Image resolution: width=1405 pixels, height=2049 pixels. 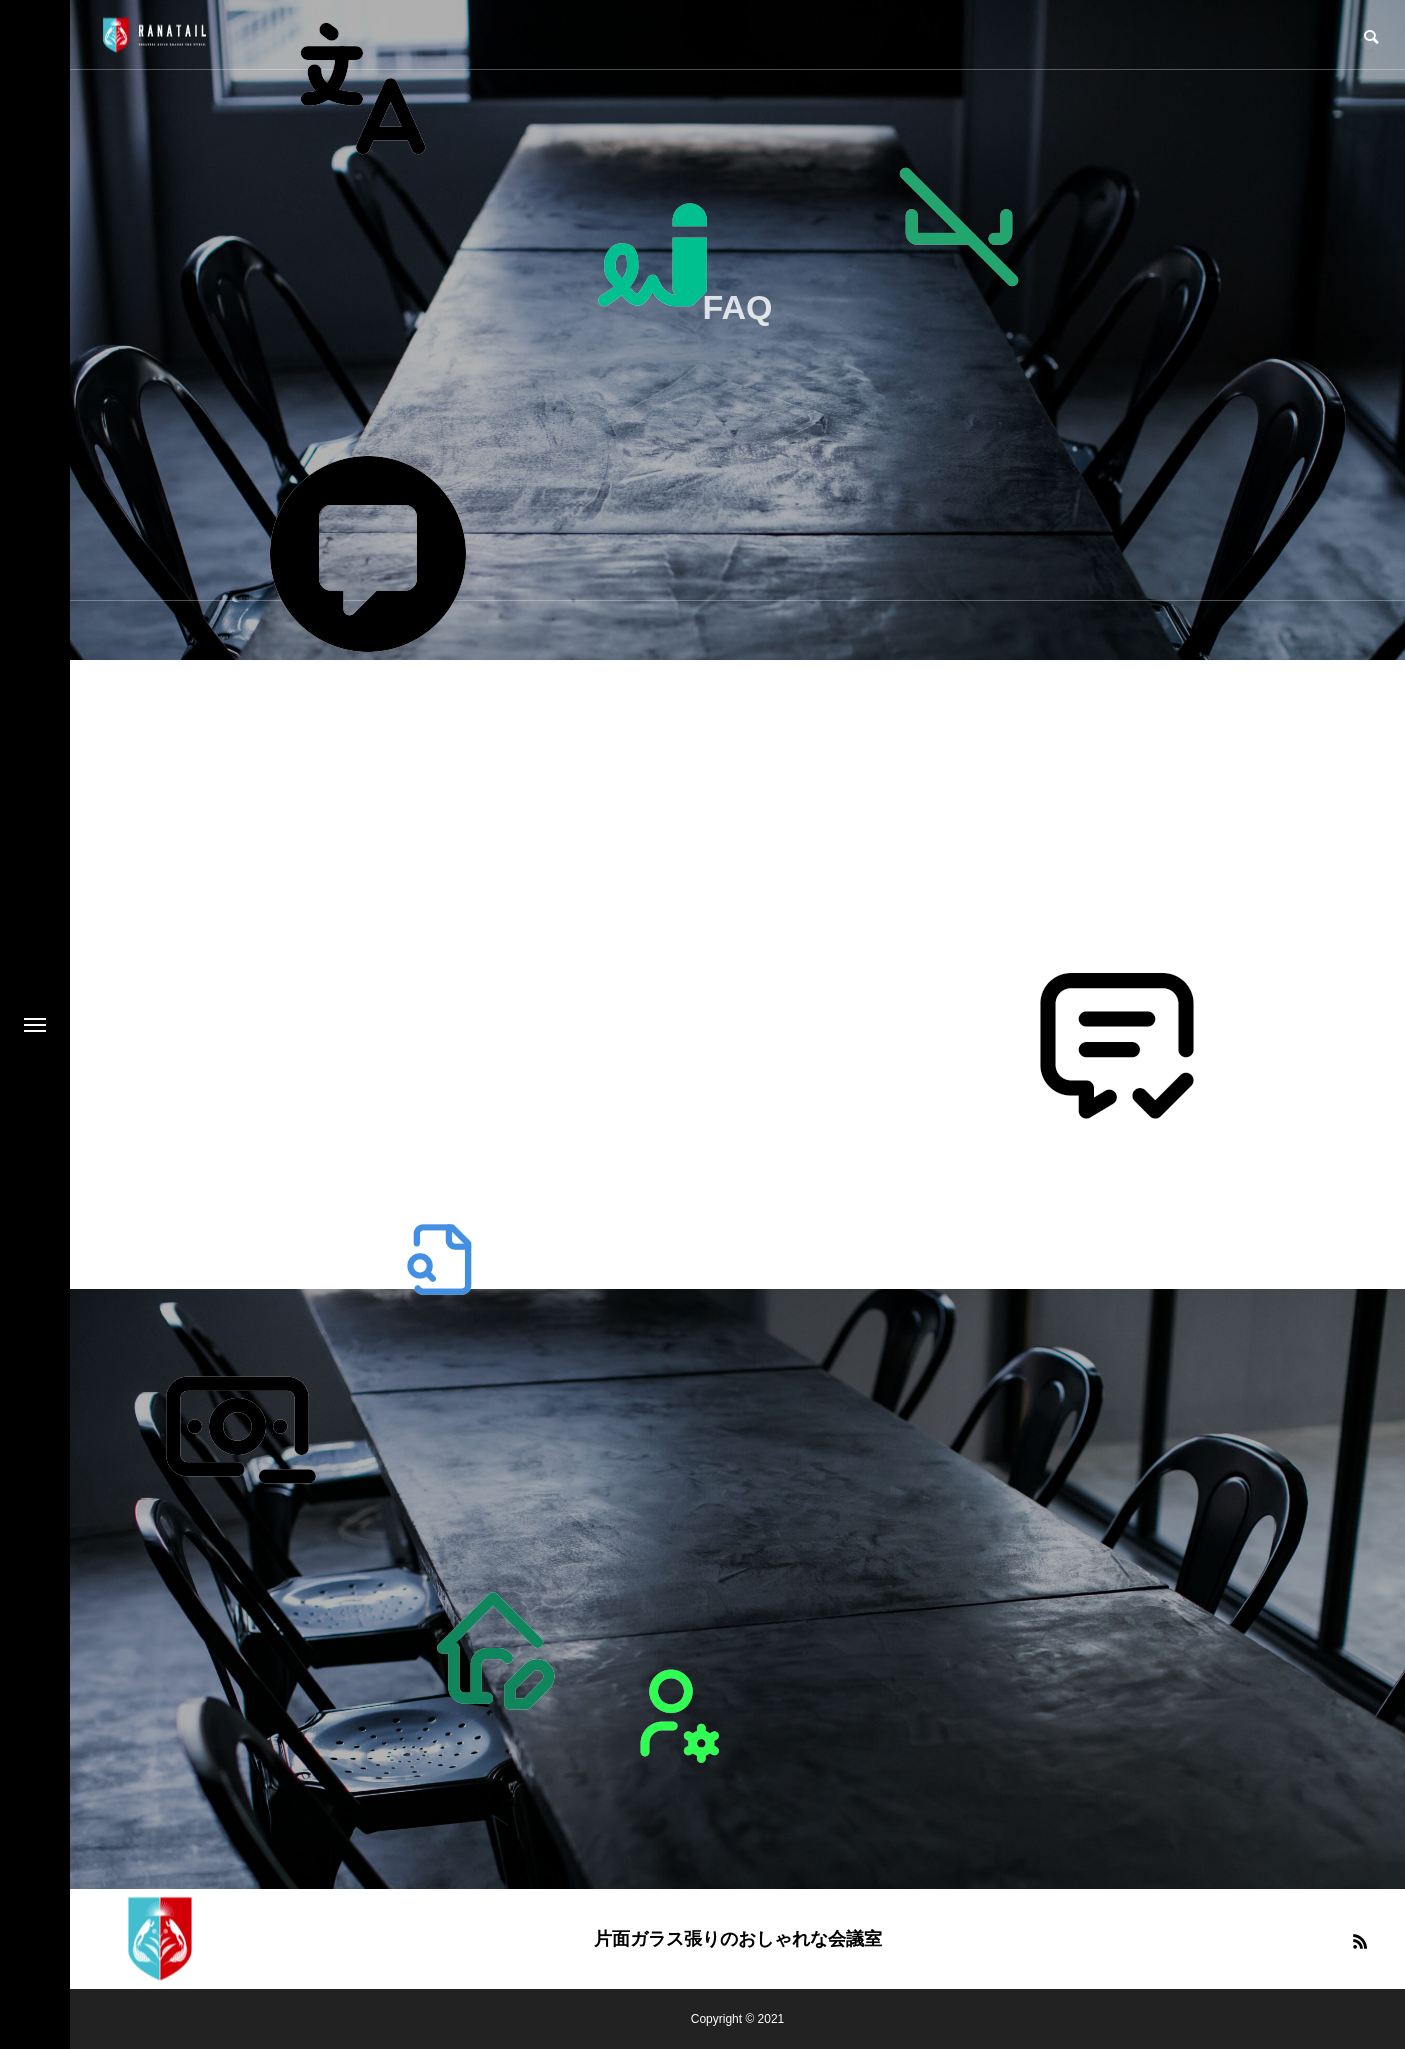 I want to click on disable spacebar or space key input, so click(x=959, y=227).